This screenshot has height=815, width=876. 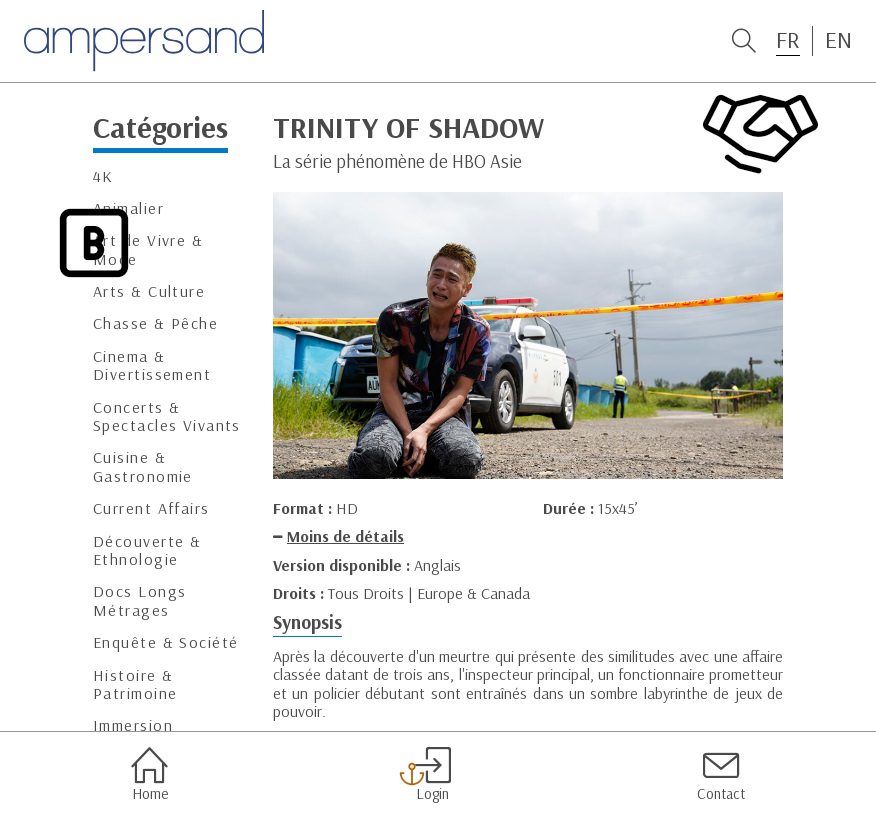 I want to click on apply bold formatting to text, so click(x=94, y=243).